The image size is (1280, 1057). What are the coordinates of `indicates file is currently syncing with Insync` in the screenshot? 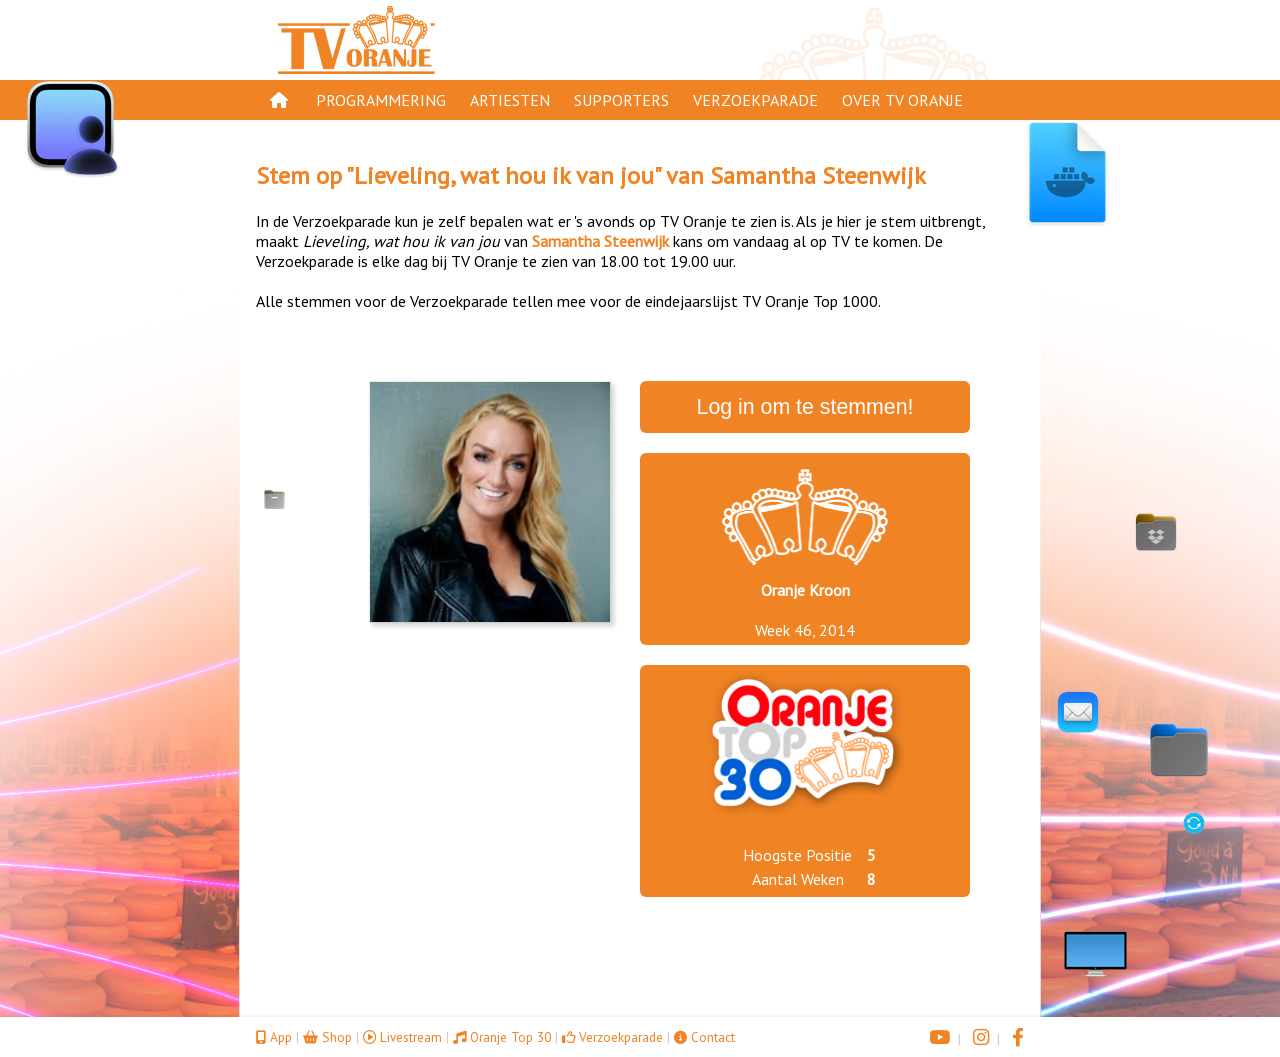 It's located at (1194, 823).